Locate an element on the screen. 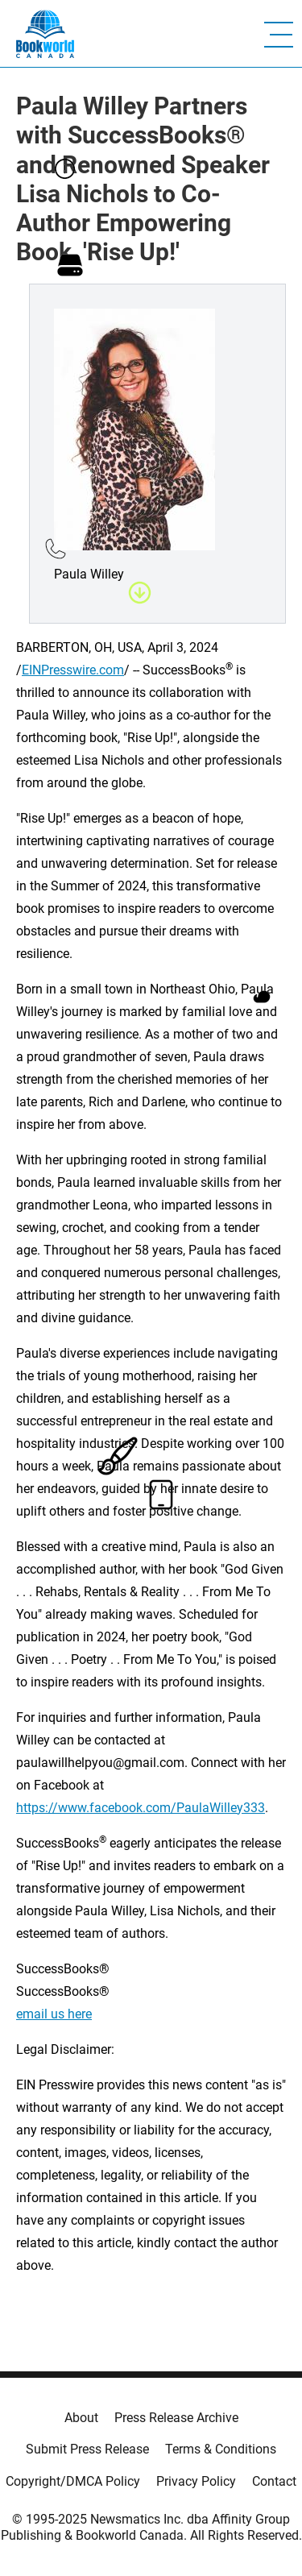  cloud storage or sync status is located at coordinates (262, 997).